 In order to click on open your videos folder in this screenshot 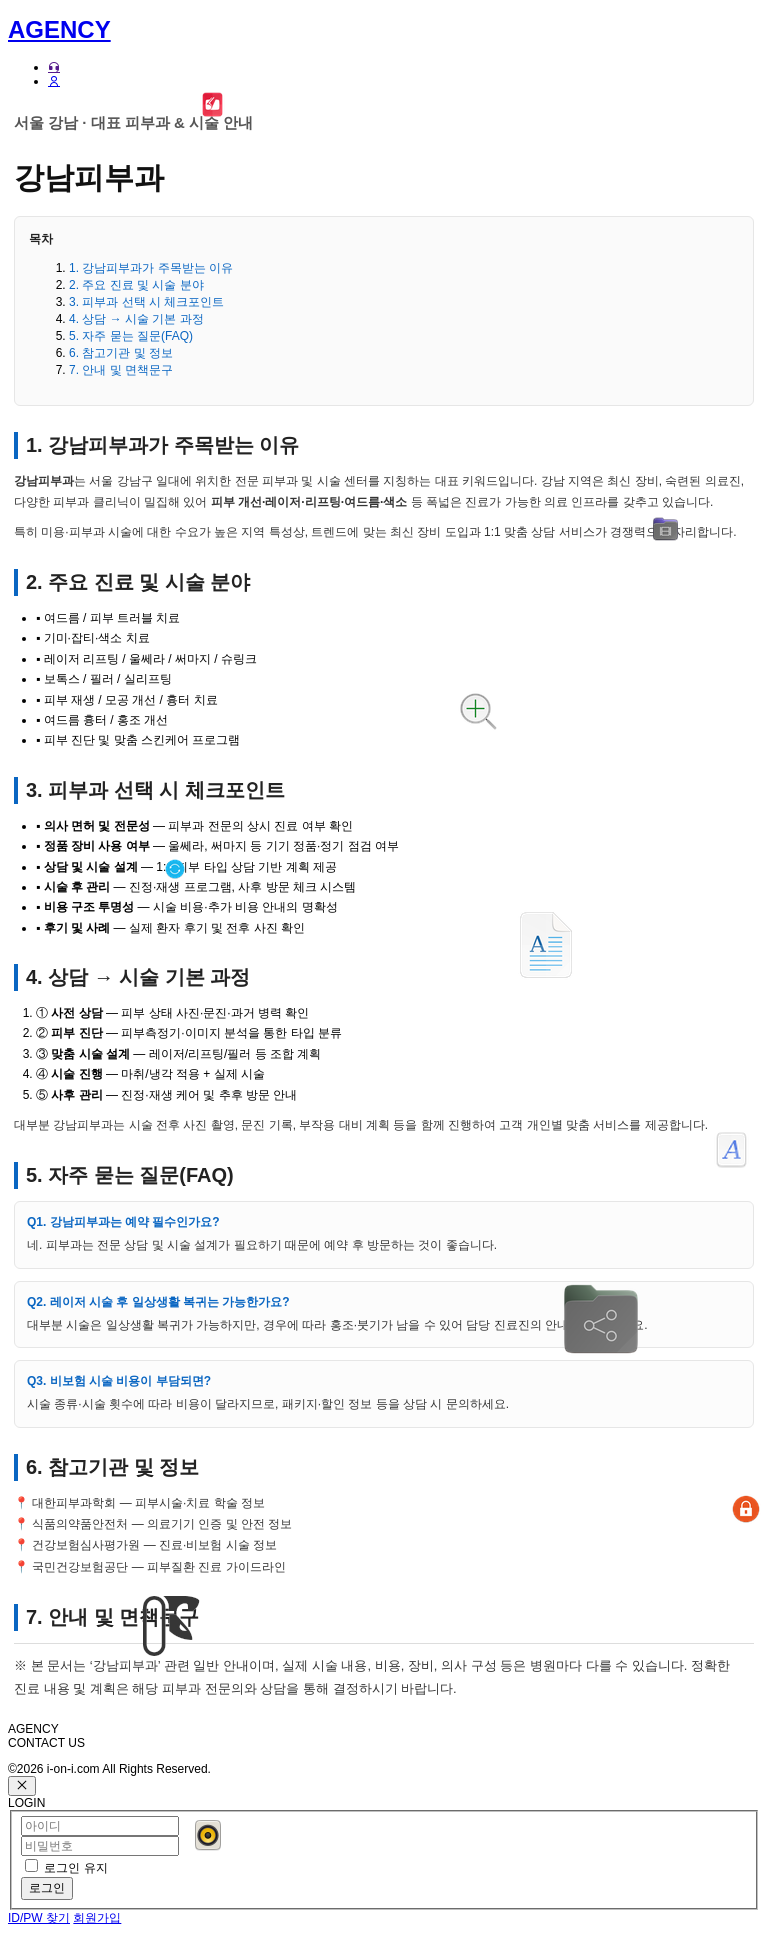, I will do `click(665, 528)`.